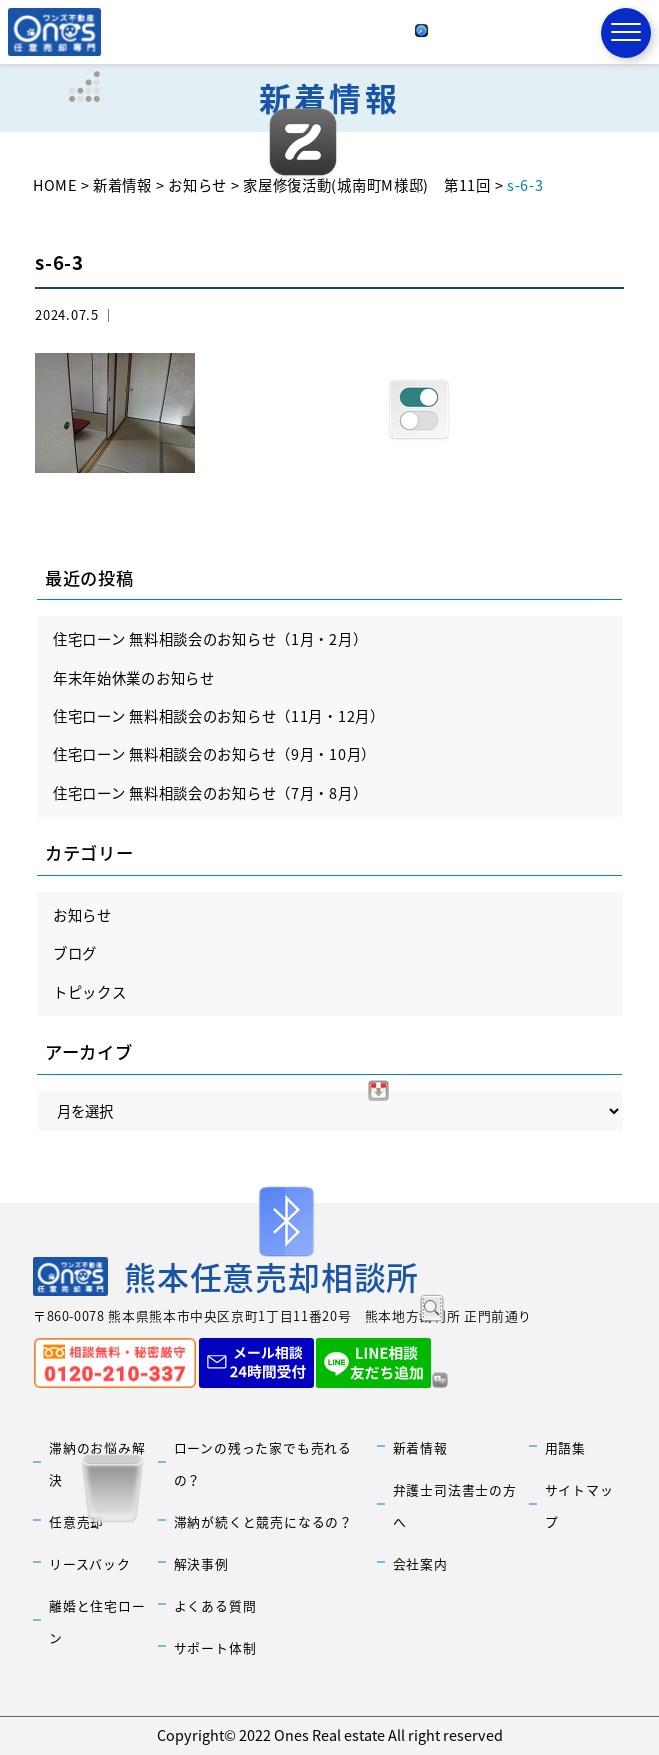 The image size is (659, 1755). What do you see at coordinates (286, 1221) in the screenshot?
I see `open bluetooth settings` at bounding box center [286, 1221].